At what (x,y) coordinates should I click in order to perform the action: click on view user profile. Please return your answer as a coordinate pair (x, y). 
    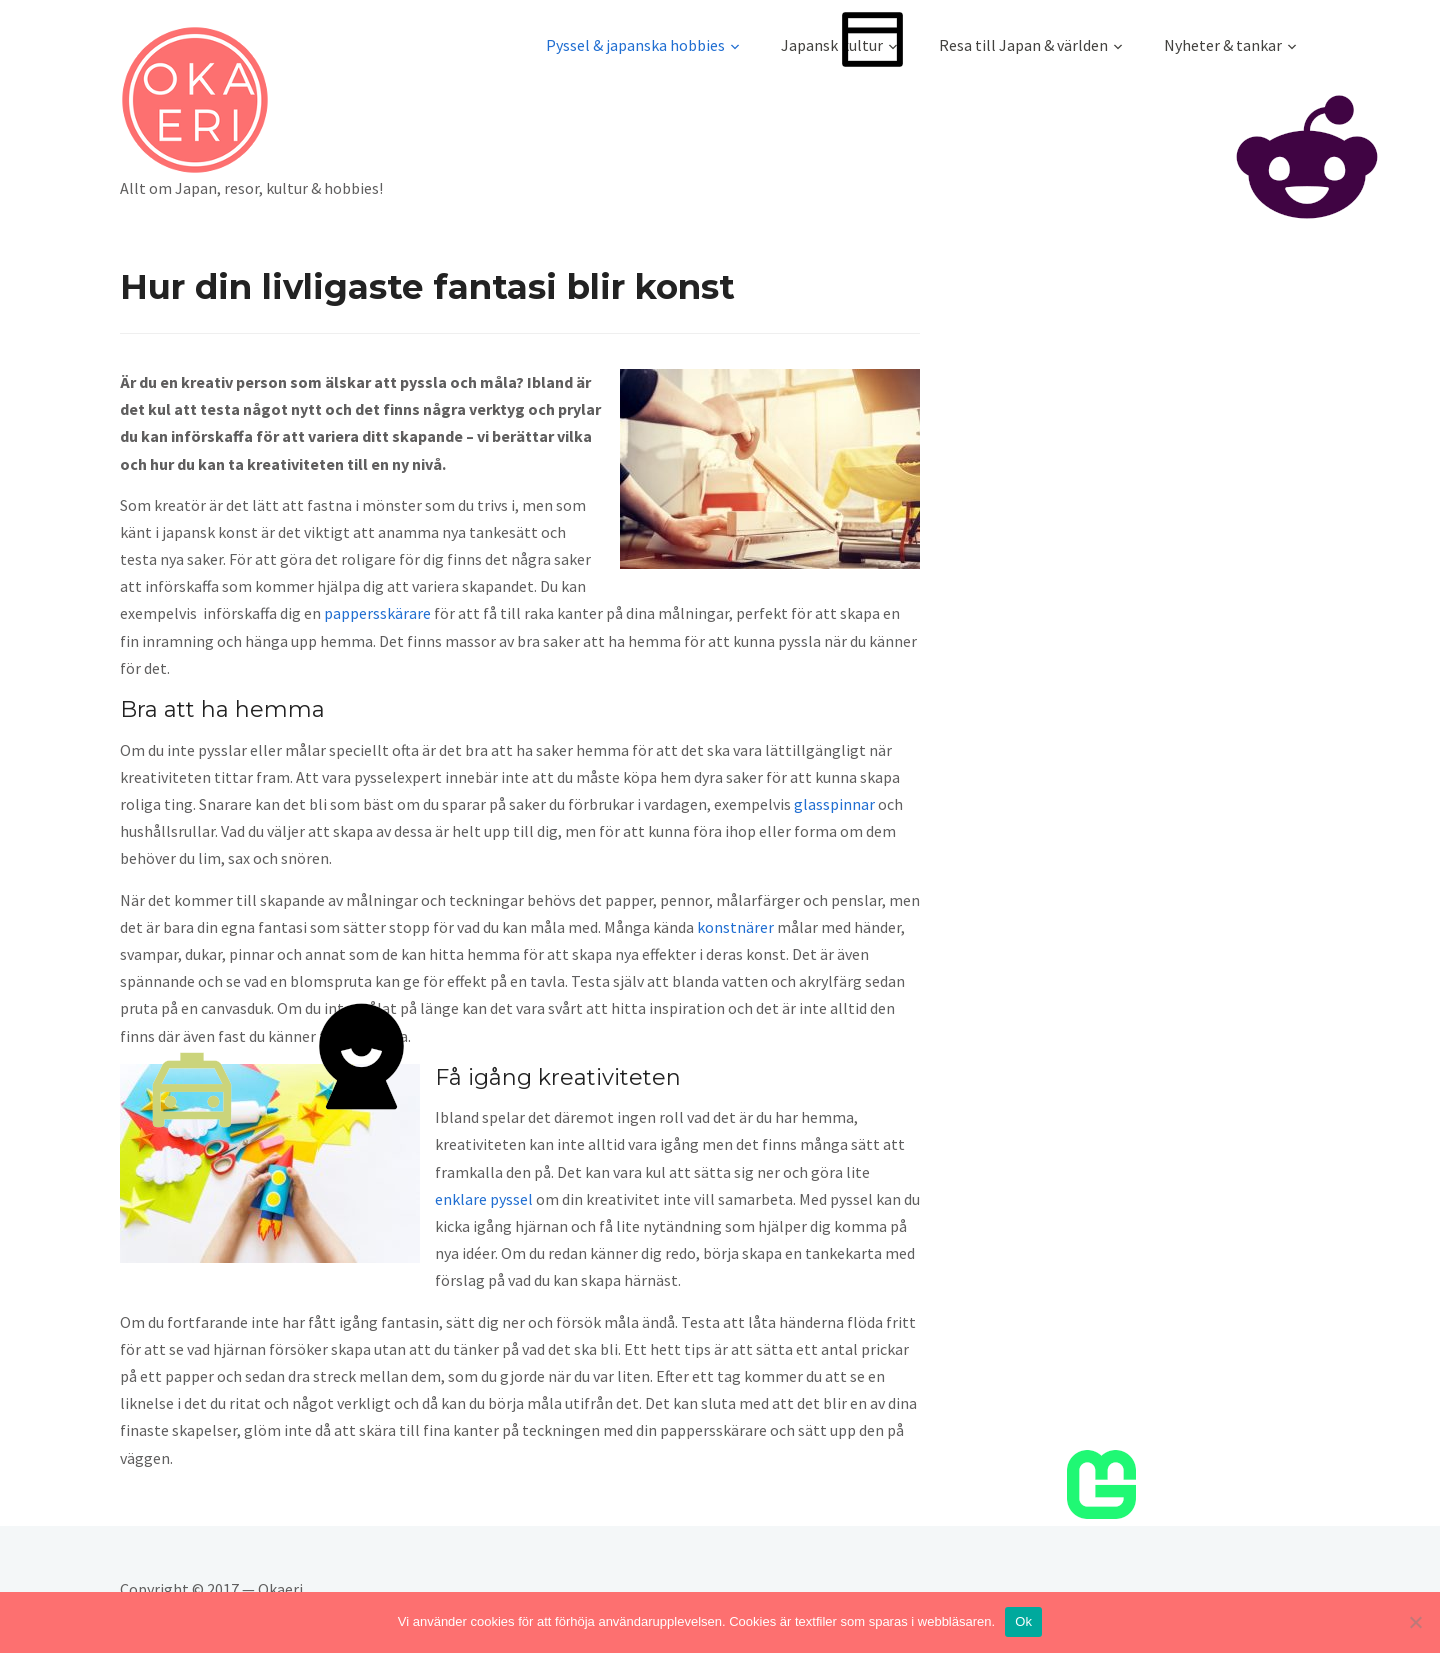
    Looking at the image, I should click on (361, 1056).